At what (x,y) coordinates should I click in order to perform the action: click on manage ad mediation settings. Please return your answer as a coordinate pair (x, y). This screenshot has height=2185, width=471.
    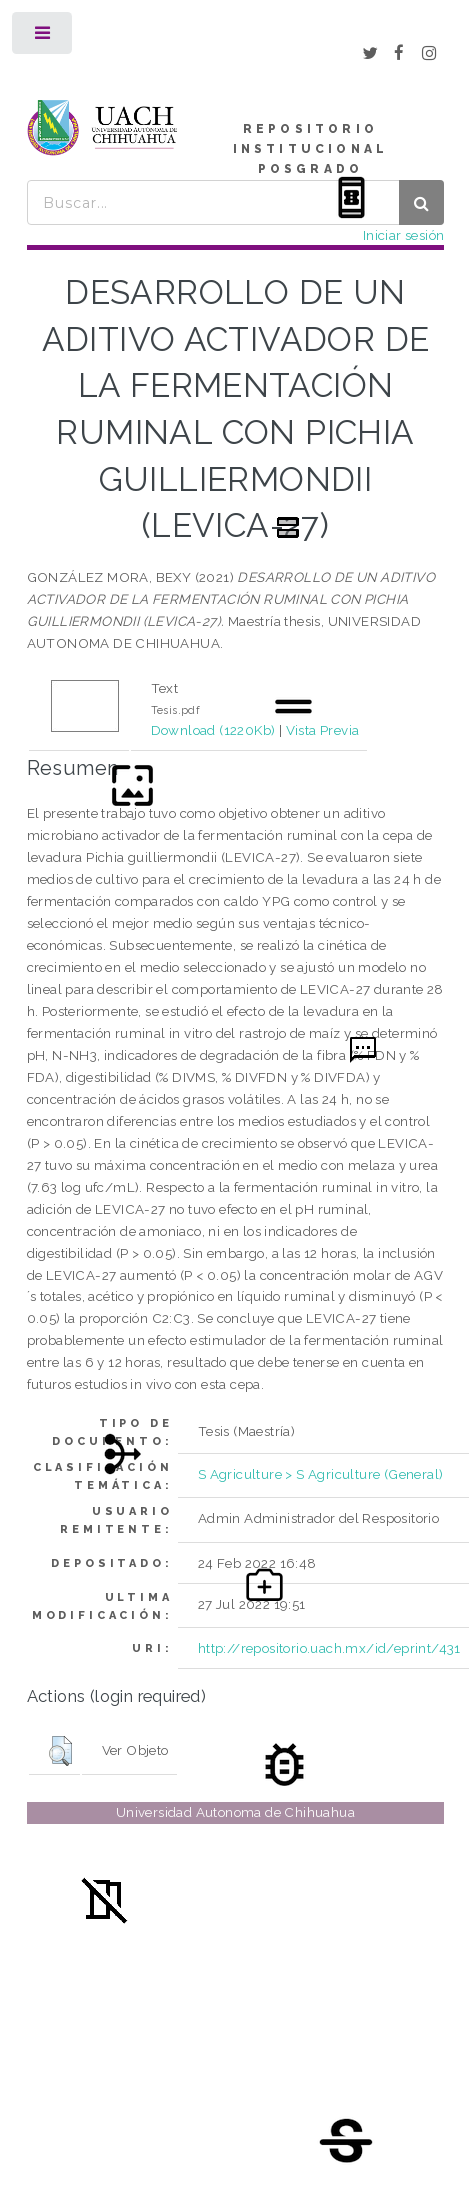
    Looking at the image, I should click on (123, 1454).